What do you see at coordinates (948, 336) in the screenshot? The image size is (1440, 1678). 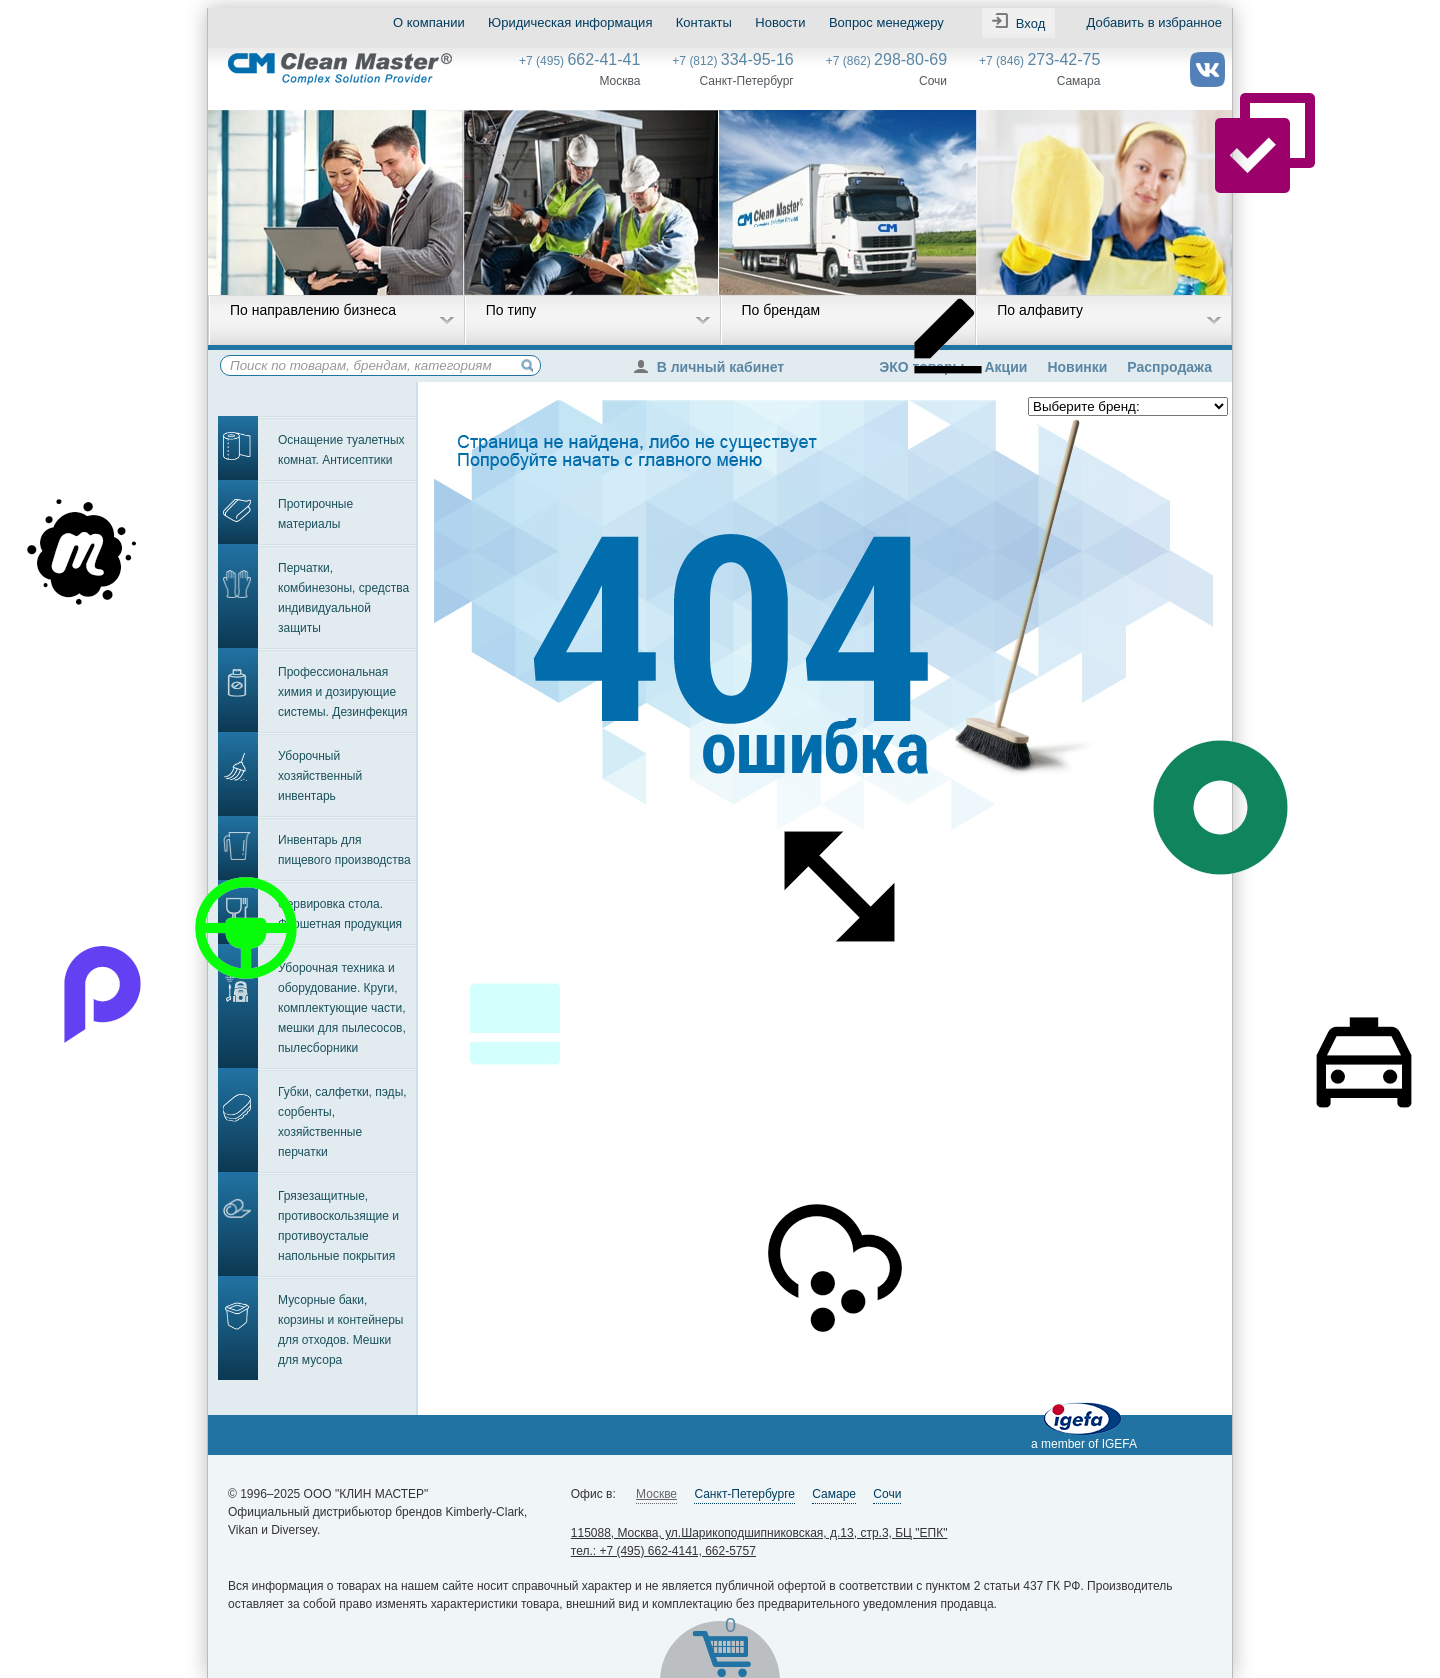 I see `edit content or settings` at bounding box center [948, 336].